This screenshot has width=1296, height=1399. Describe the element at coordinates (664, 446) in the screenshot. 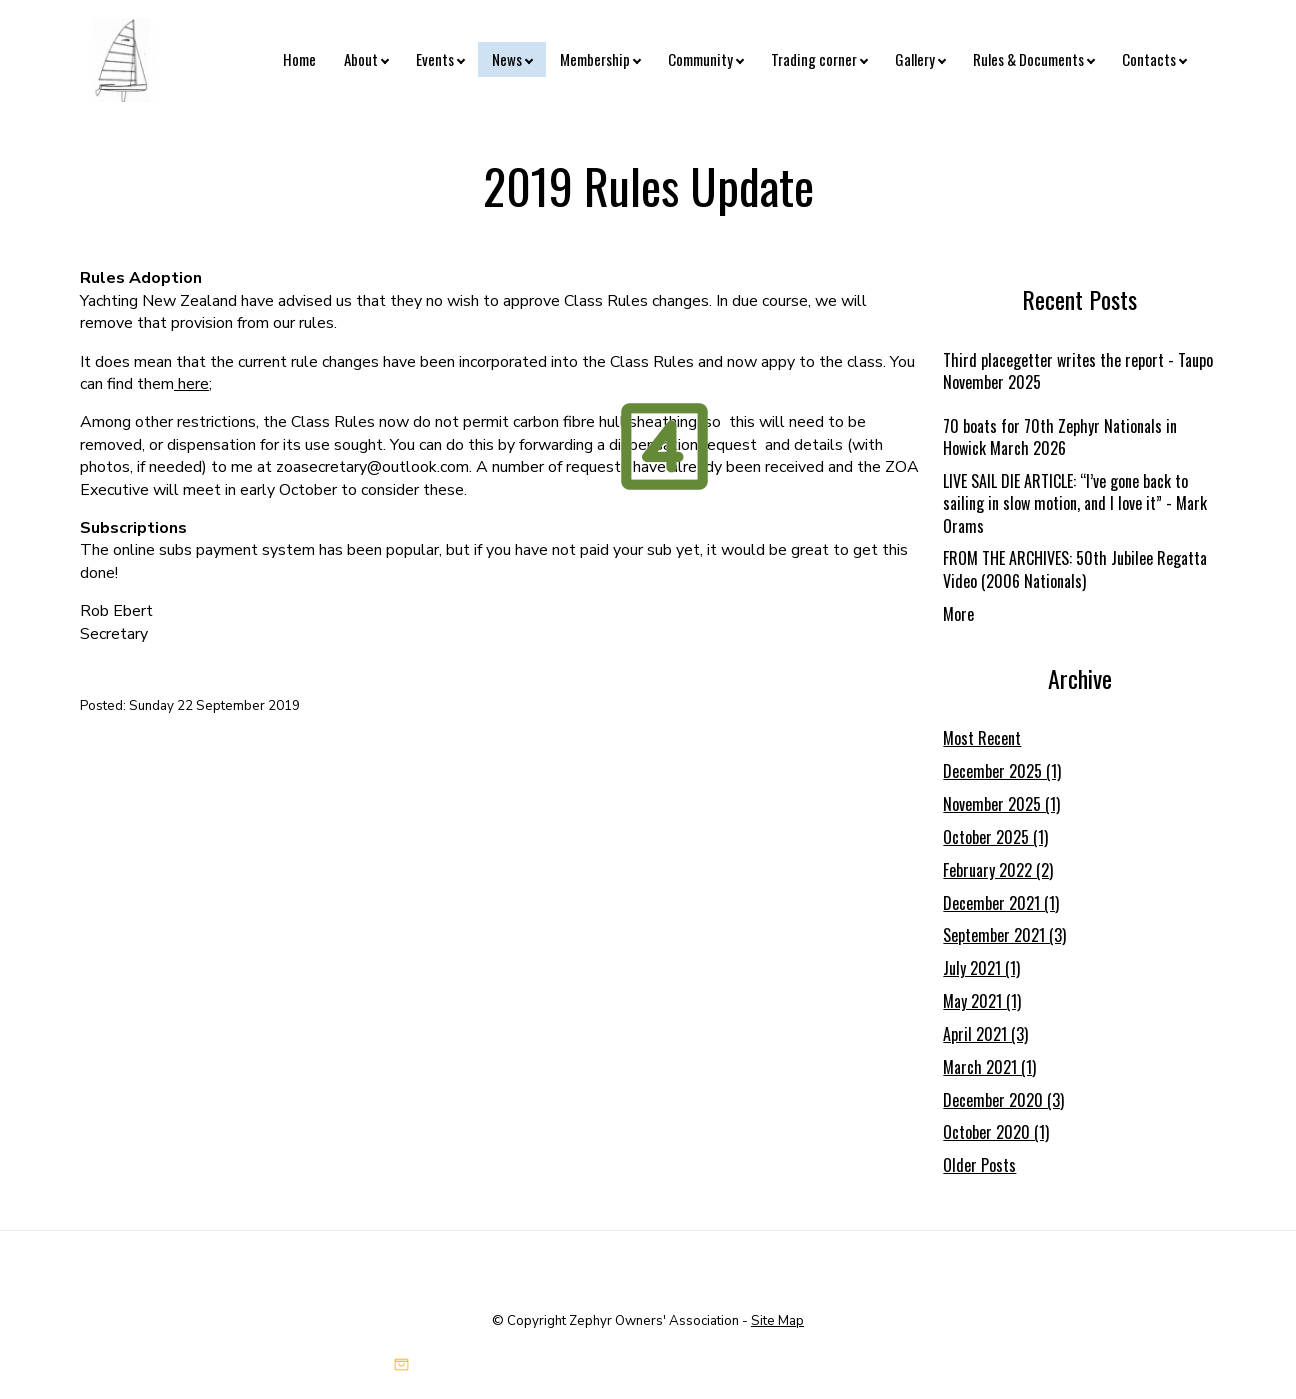

I see `select or navigate to item number four` at that location.